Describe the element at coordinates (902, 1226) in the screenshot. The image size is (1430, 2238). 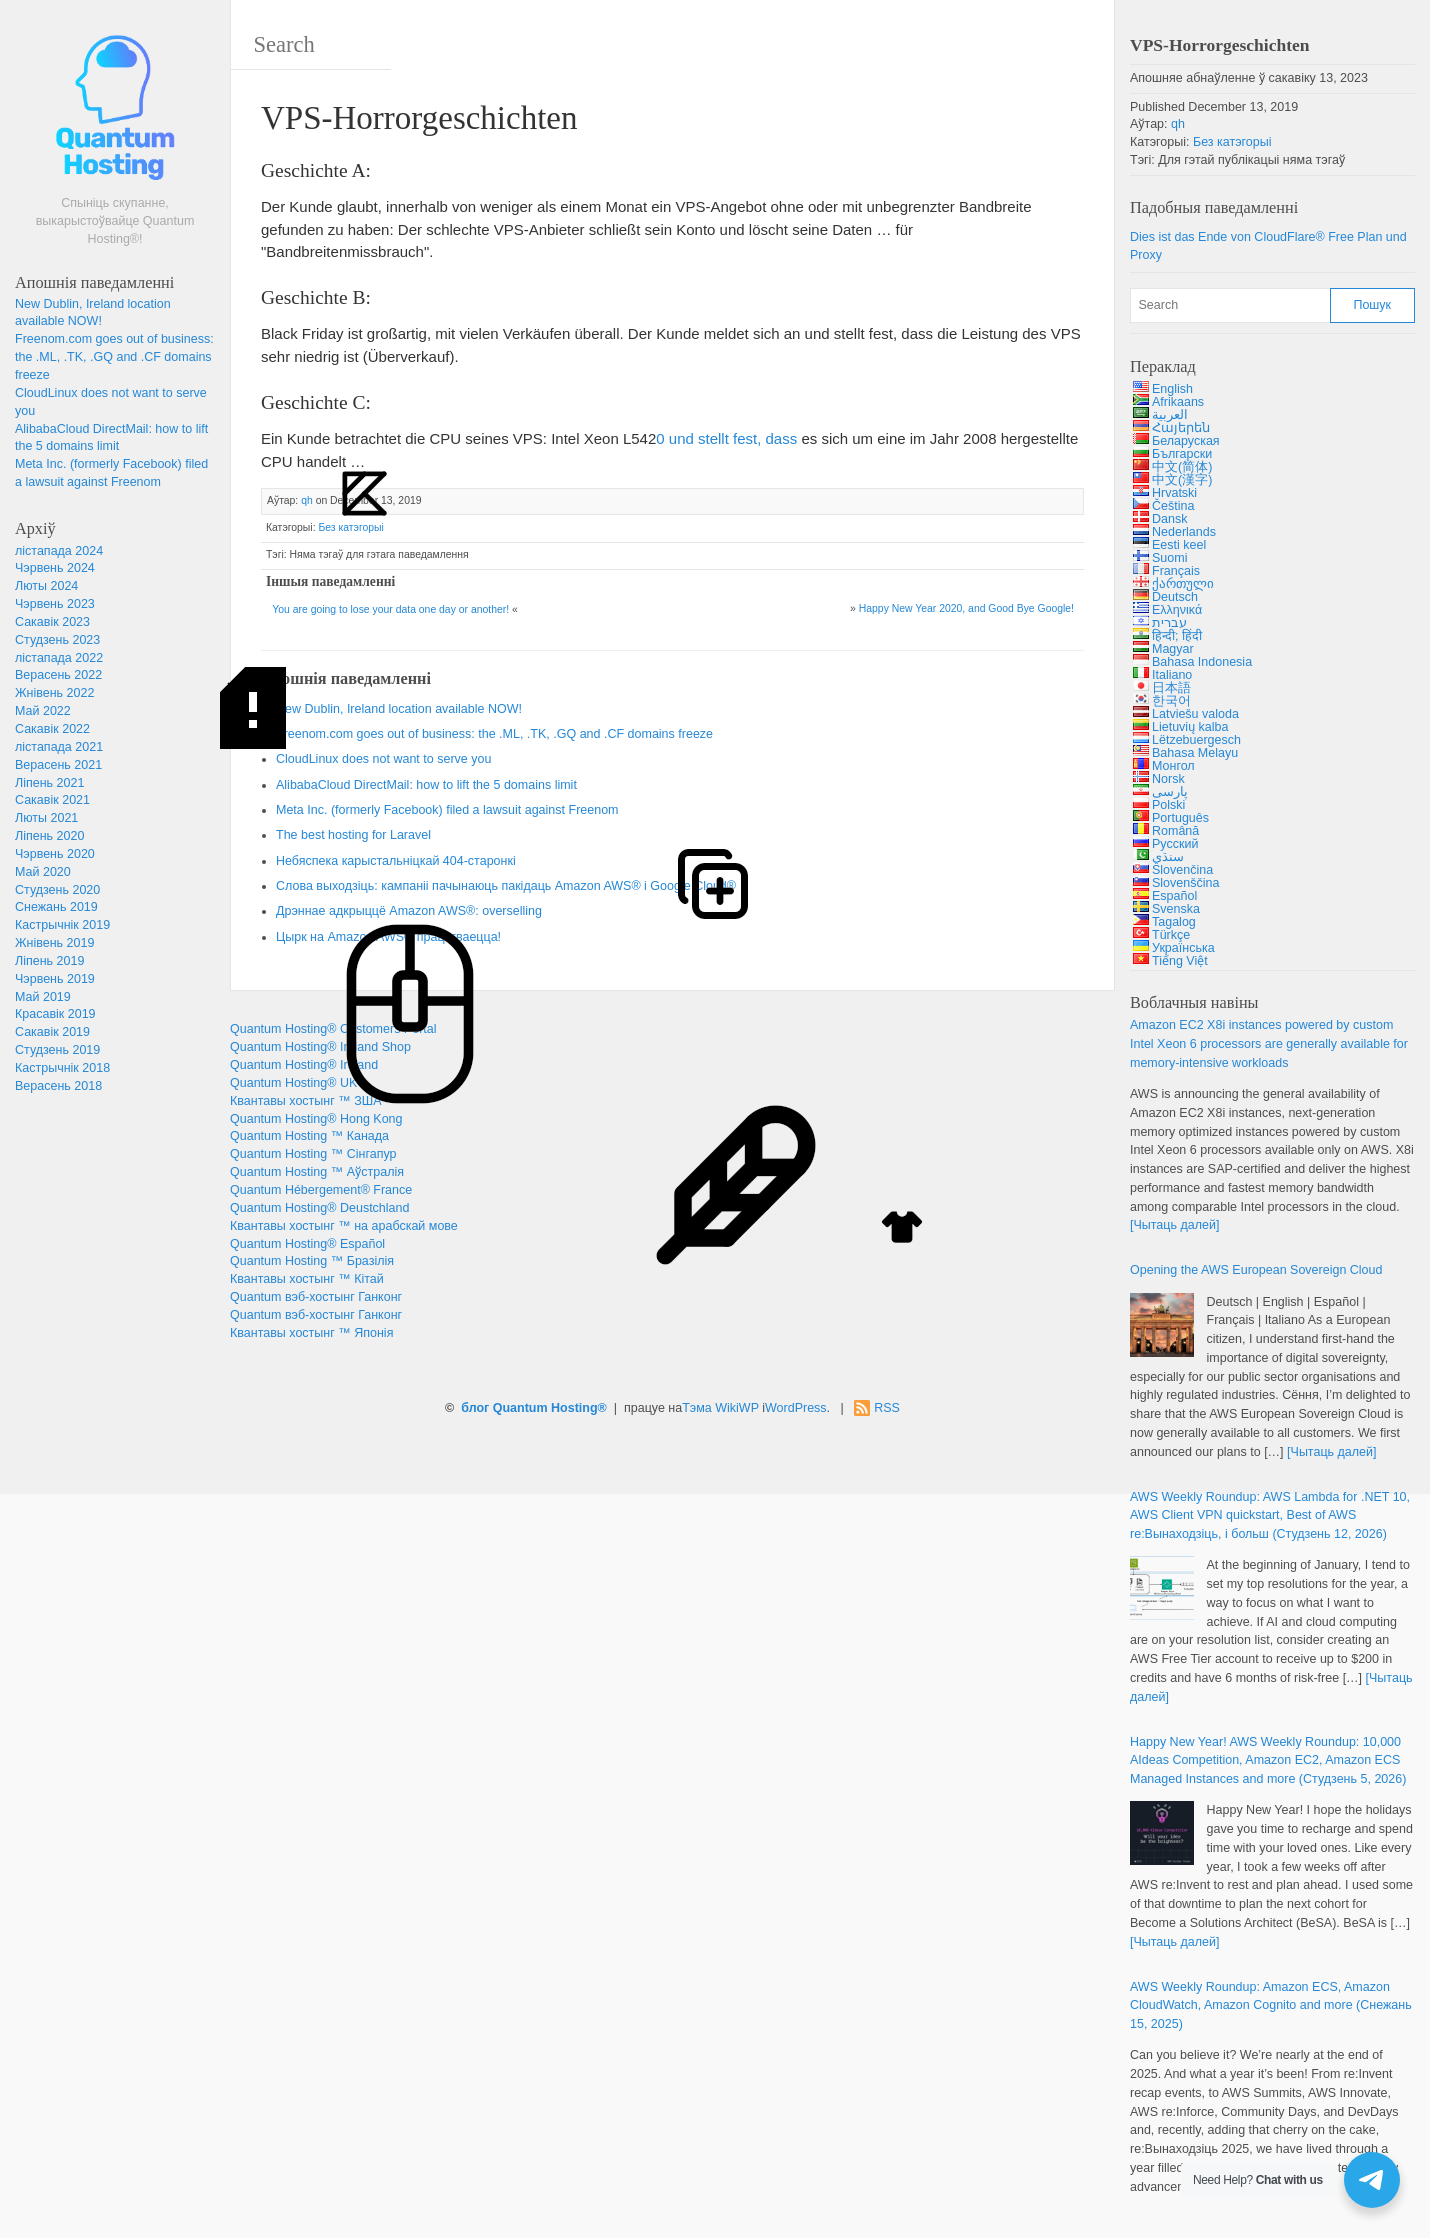
I see `browse clothing or apparel items` at that location.